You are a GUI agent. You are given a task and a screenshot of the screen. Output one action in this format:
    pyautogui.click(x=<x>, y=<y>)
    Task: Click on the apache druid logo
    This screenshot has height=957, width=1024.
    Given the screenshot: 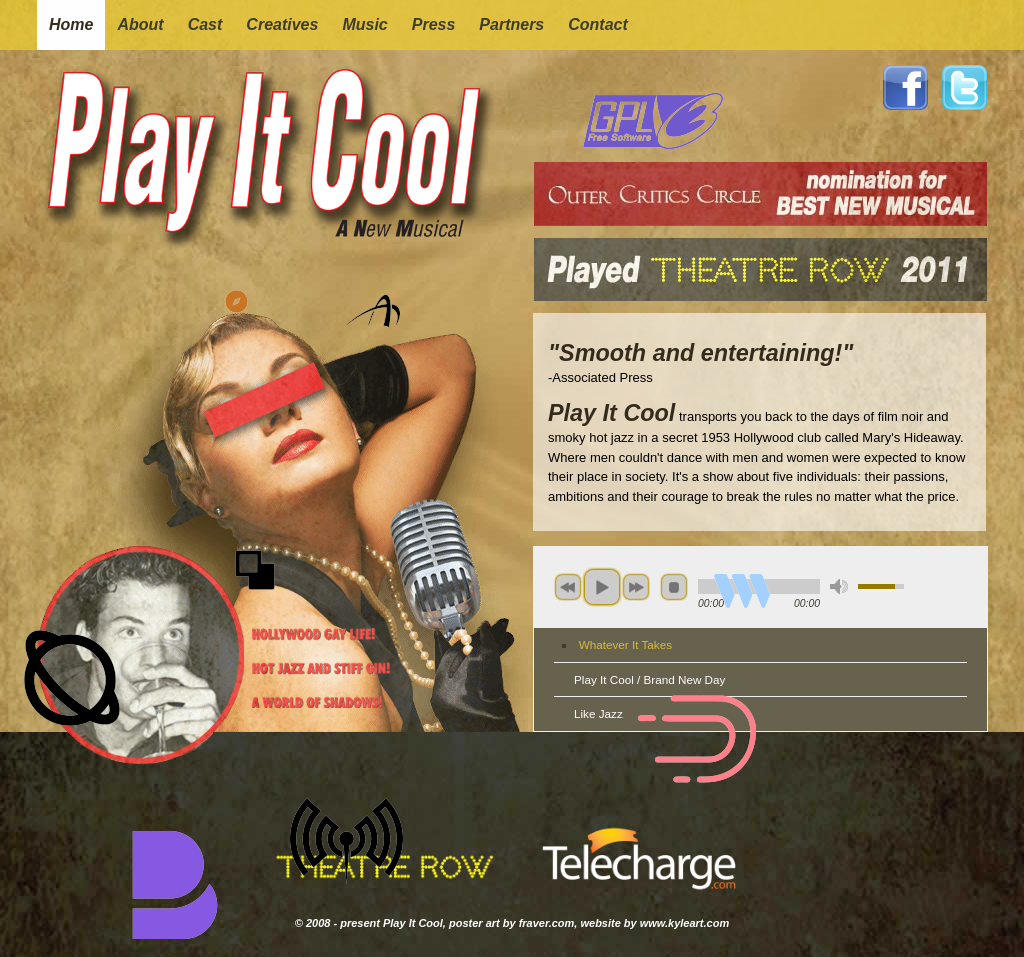 What is the action you would take?
    pyautogui.click(x=697, y=739)
    